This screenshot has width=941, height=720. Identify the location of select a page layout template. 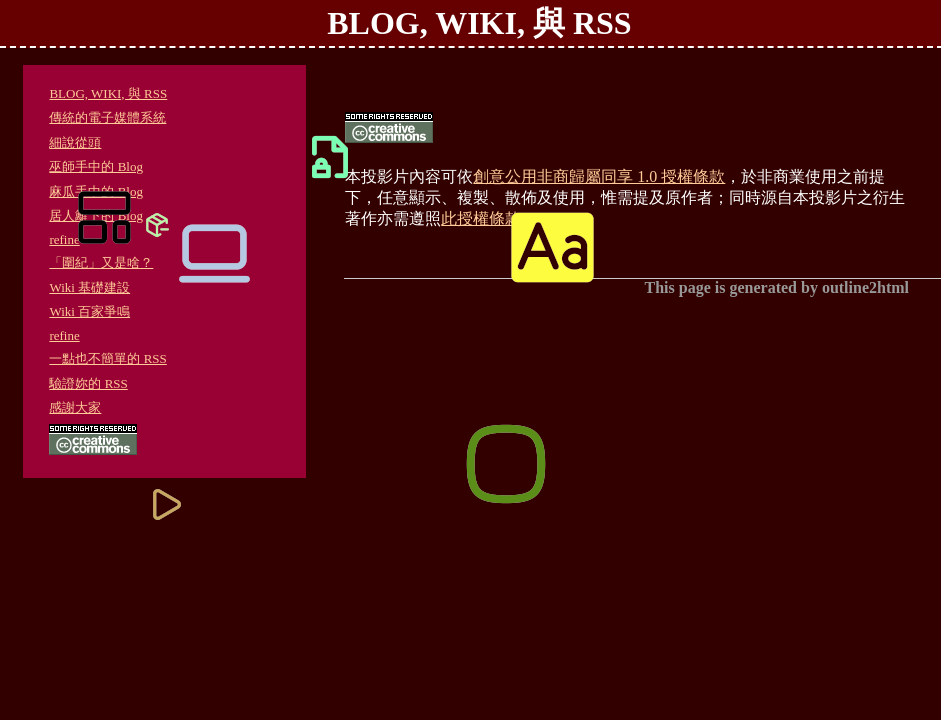
(104, 217).